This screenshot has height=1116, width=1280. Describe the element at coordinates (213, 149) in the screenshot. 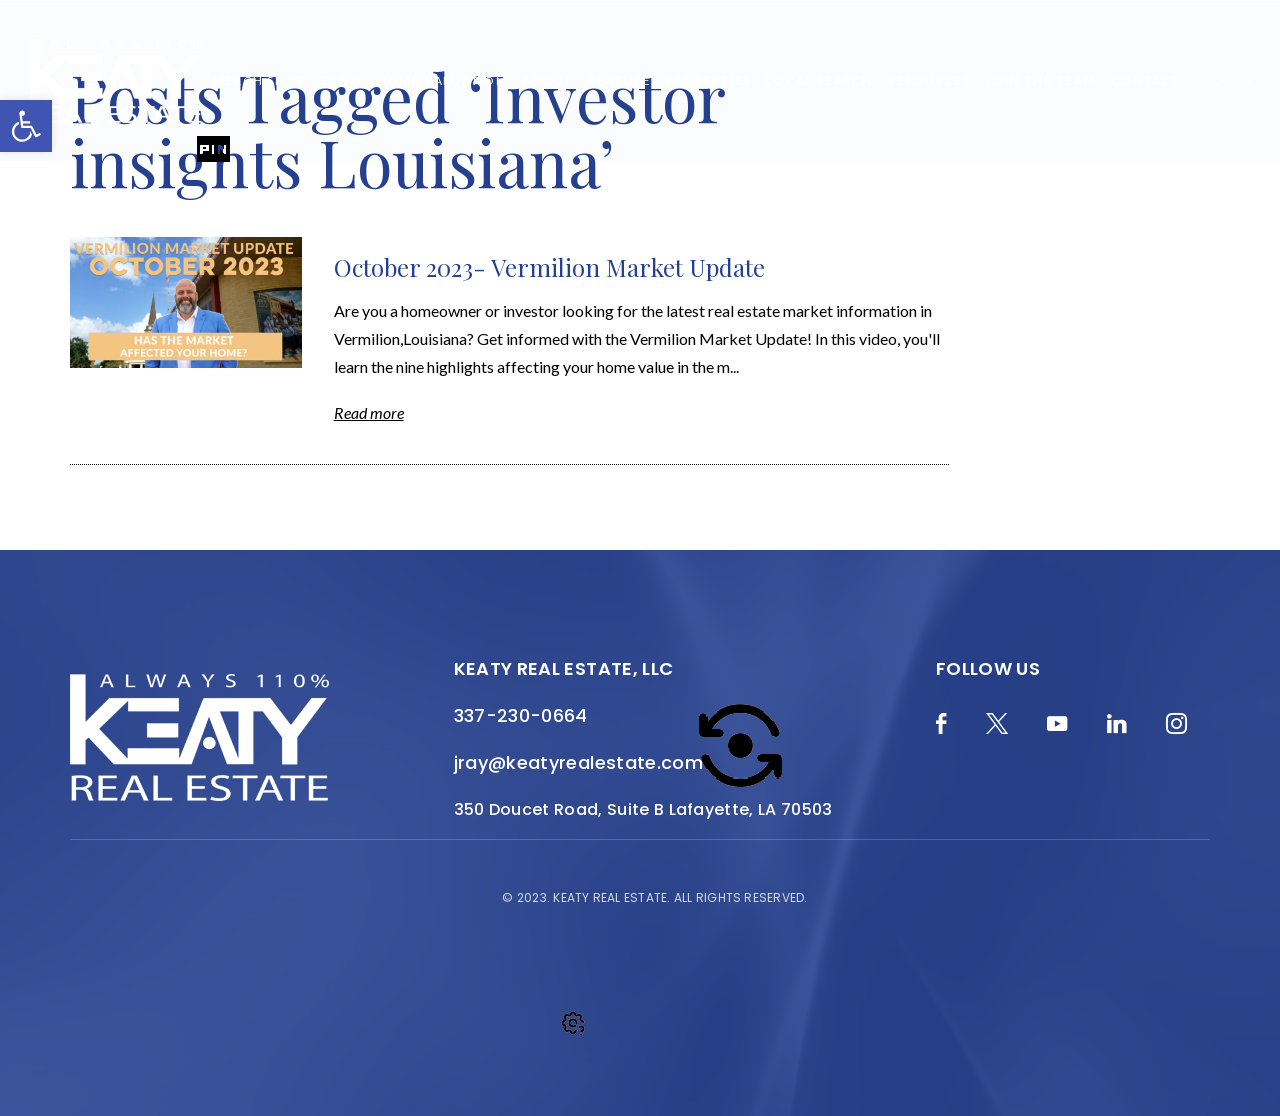

I see `indicates PIN code entry required` at that location.